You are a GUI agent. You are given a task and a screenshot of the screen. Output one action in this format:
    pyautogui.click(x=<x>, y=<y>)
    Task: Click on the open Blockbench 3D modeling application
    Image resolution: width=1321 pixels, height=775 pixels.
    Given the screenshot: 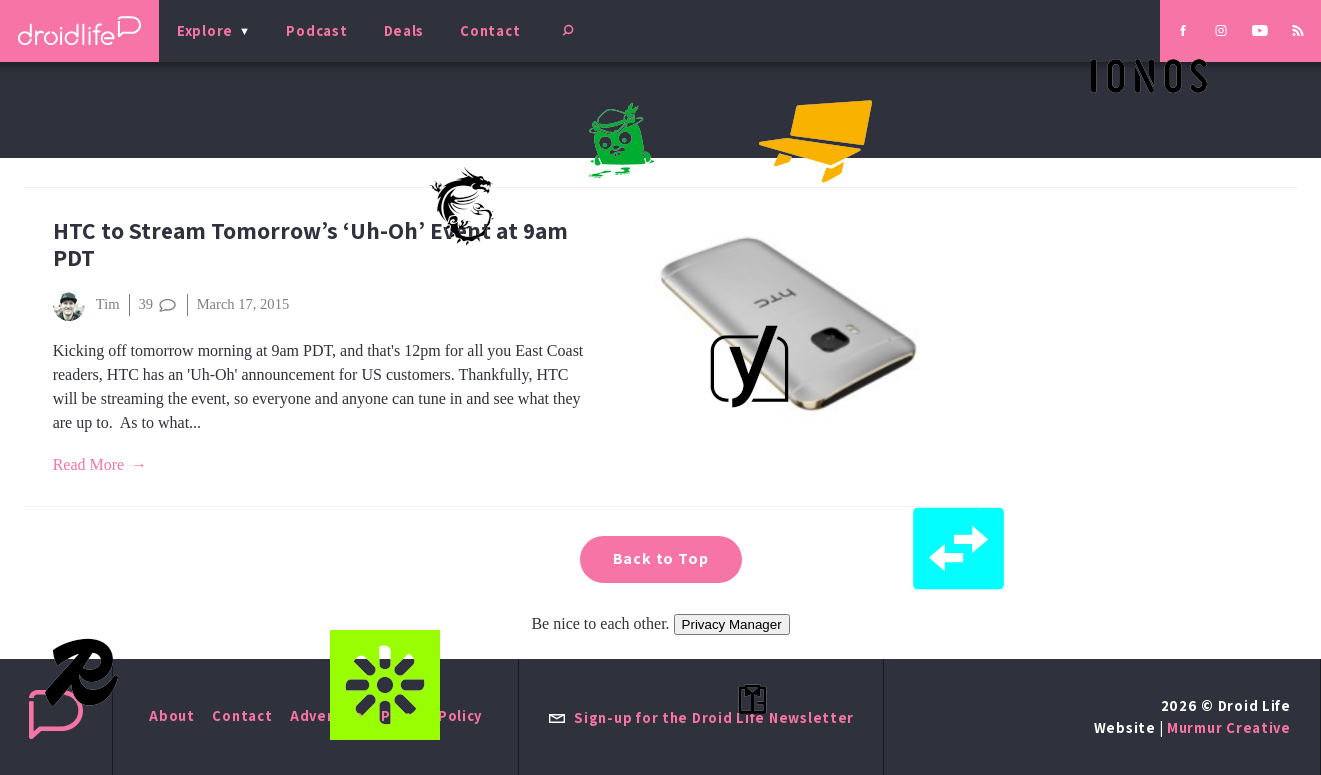 What is the action you would take?
    pyautogui.click(x=815, y=141)
    